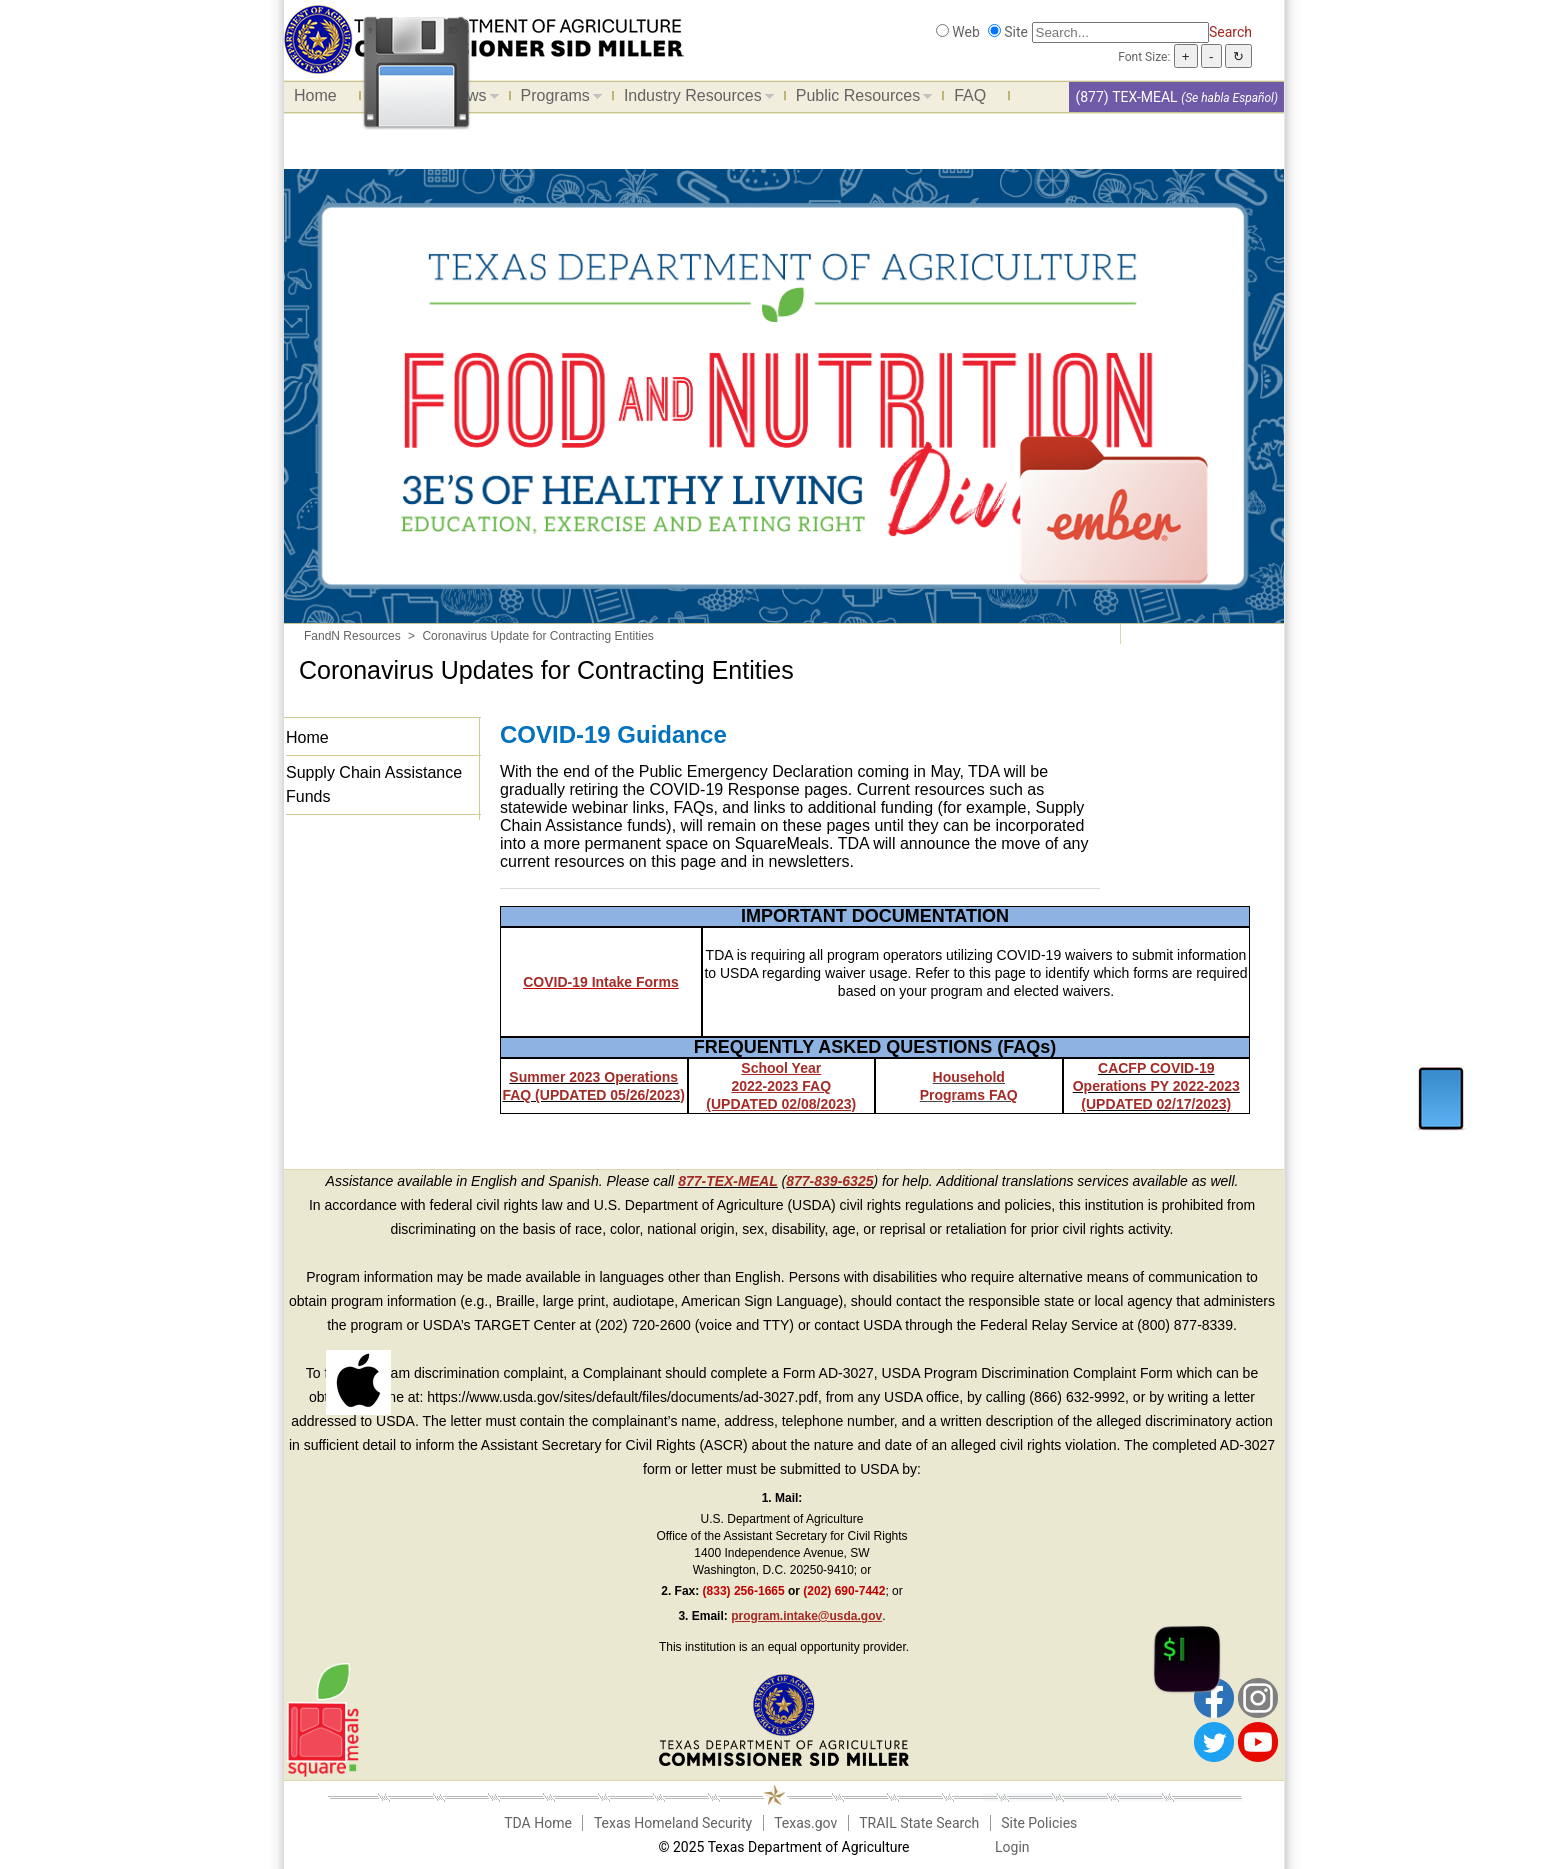 The height and width of the screenshot is (1869, 1568). What do you see at coordinates (358, 1382) in the screenshot?
I see `apple system service or background process` at bounding box center [358, 1382].